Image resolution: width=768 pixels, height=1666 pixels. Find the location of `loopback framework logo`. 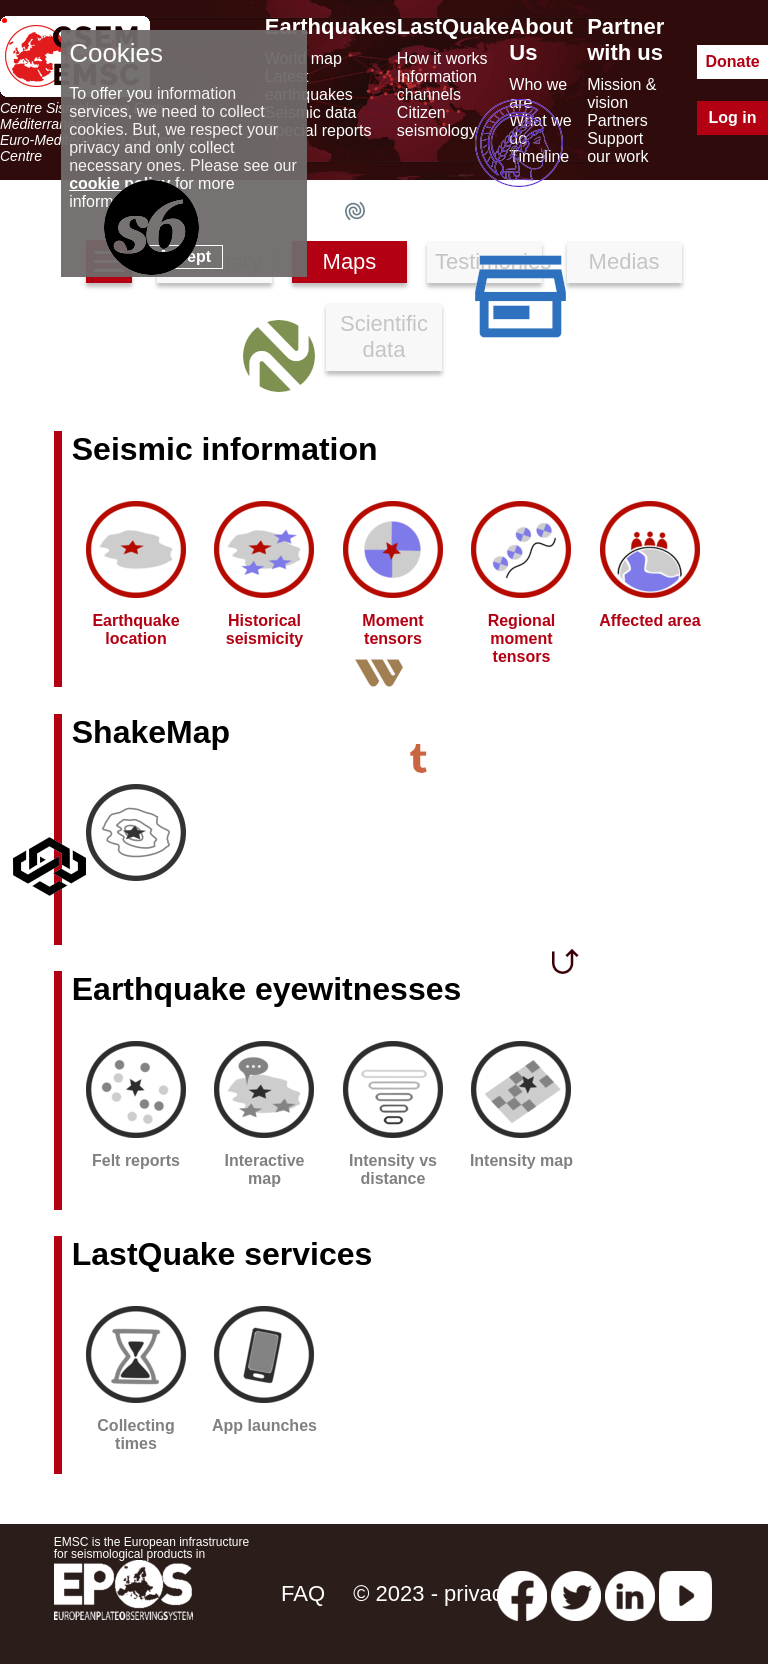

loopback framework logo is located at coordinates (49, 866).